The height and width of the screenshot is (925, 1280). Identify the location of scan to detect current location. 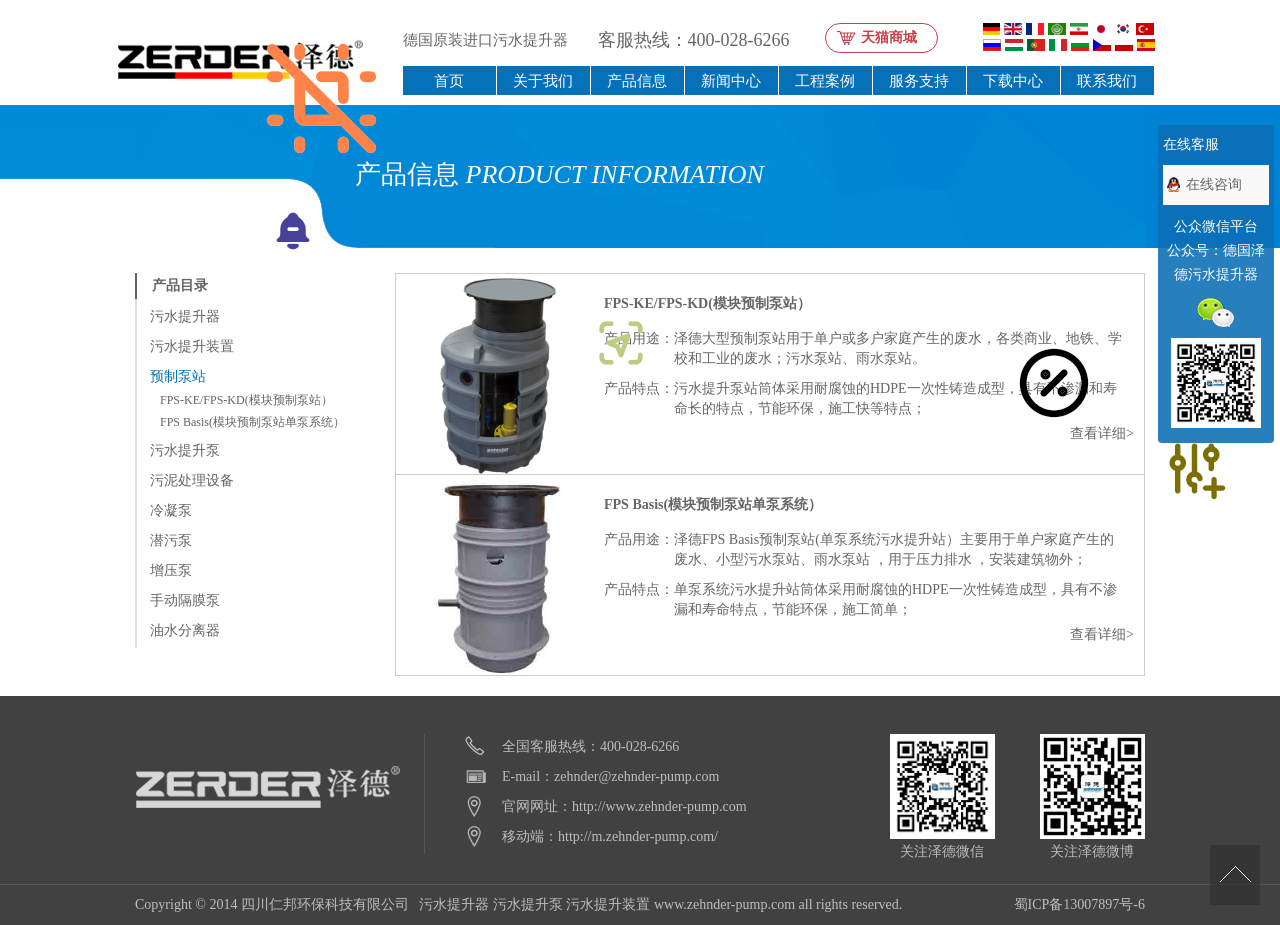
(621, 343).